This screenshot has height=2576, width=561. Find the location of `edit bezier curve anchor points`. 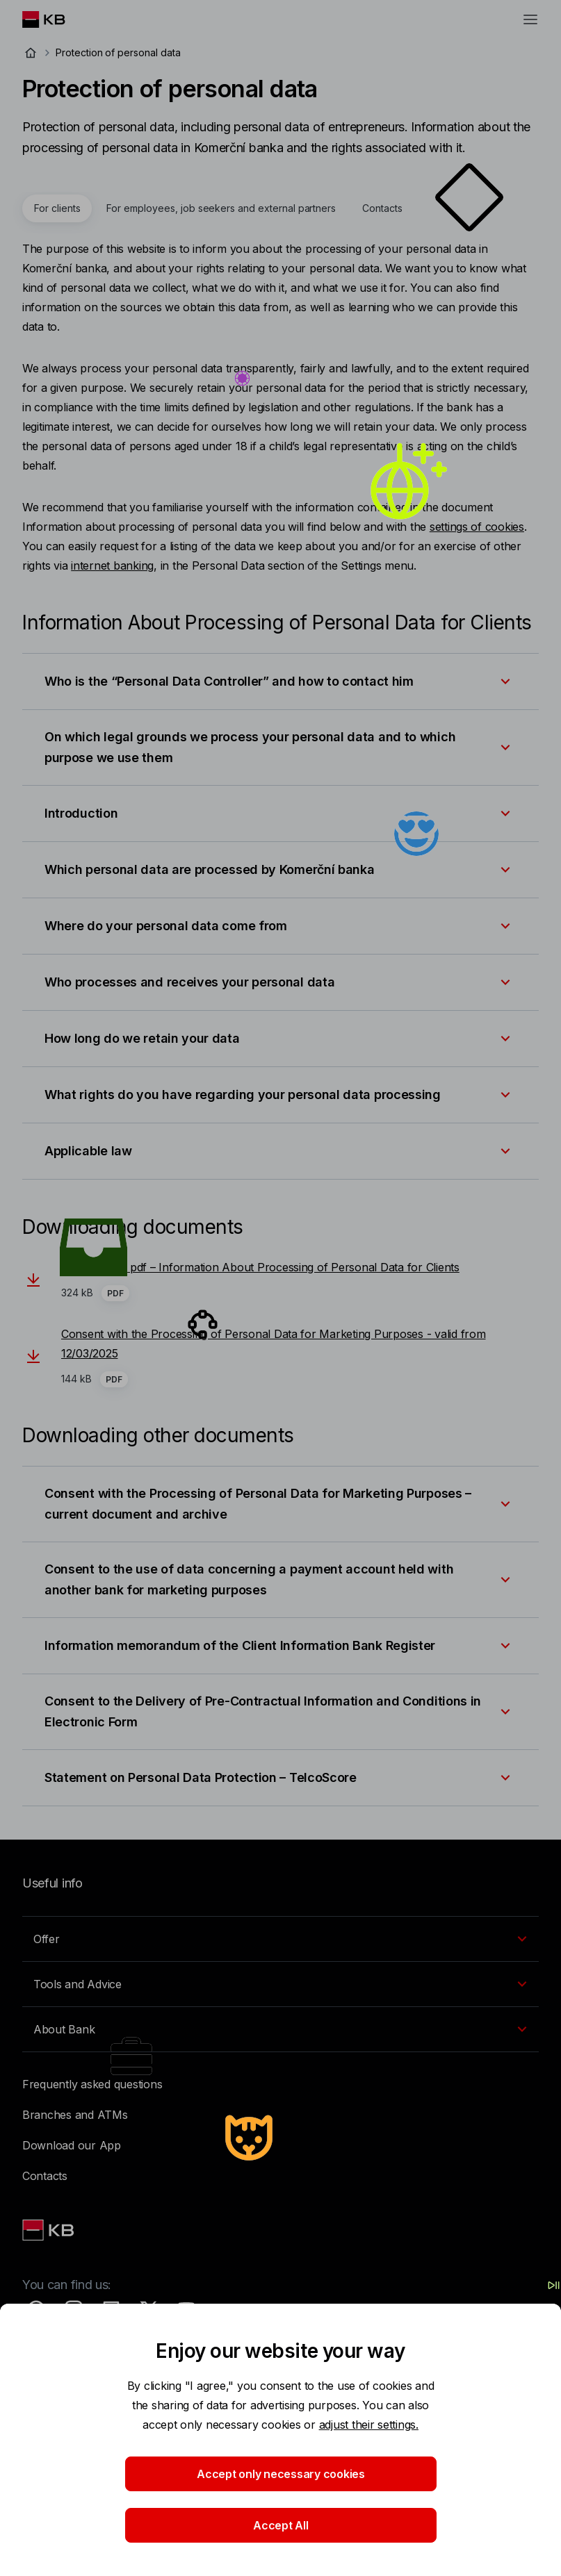

edit bezier curve anchor points is located at coordinates (202, 1324).